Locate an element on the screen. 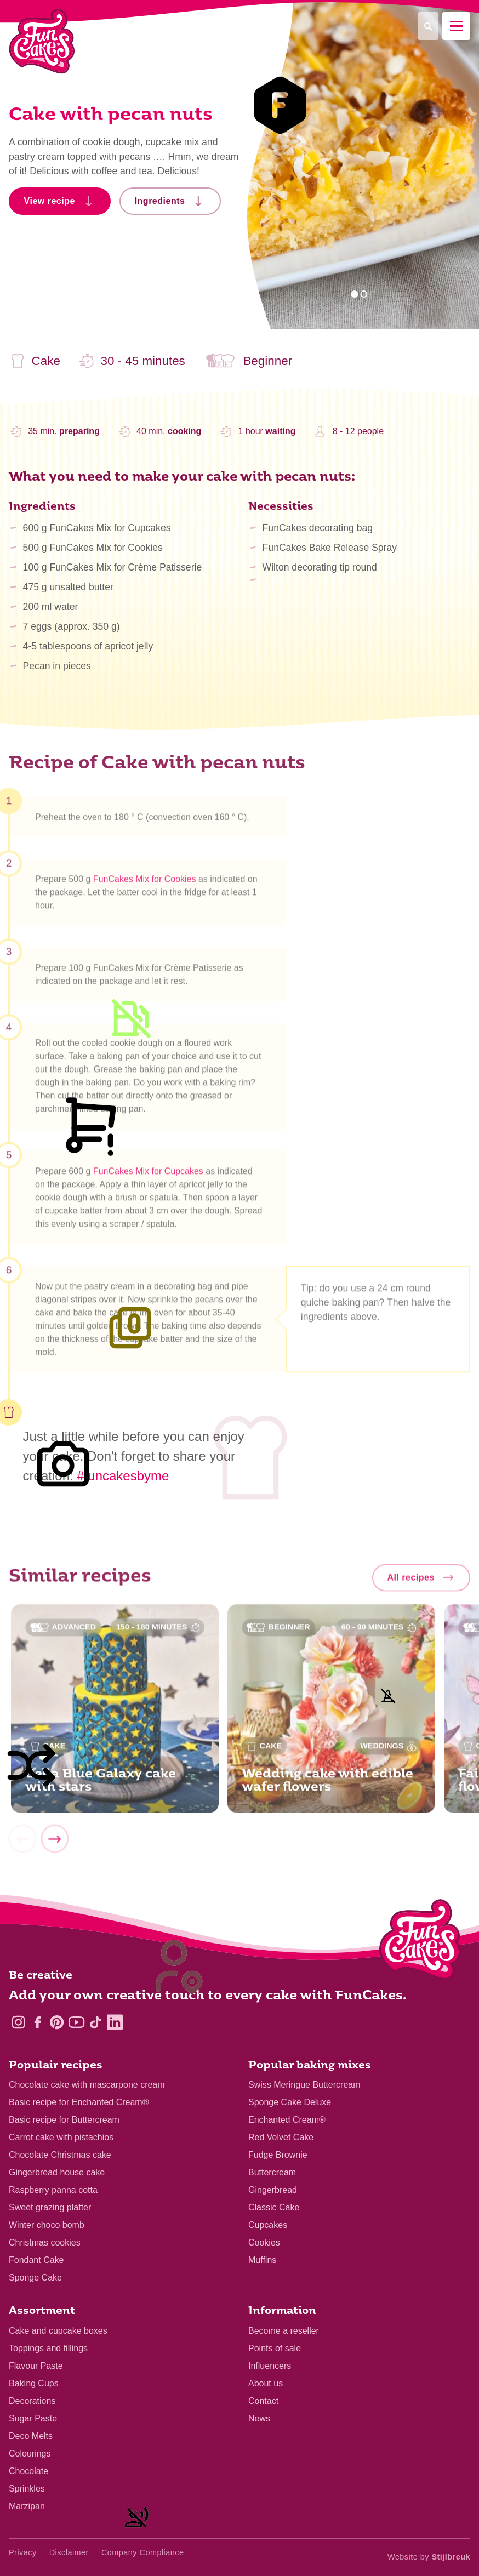 This screenshot has width=479, height=2576. shuffle or randomize playback order is located at coordinates (31, 1765).